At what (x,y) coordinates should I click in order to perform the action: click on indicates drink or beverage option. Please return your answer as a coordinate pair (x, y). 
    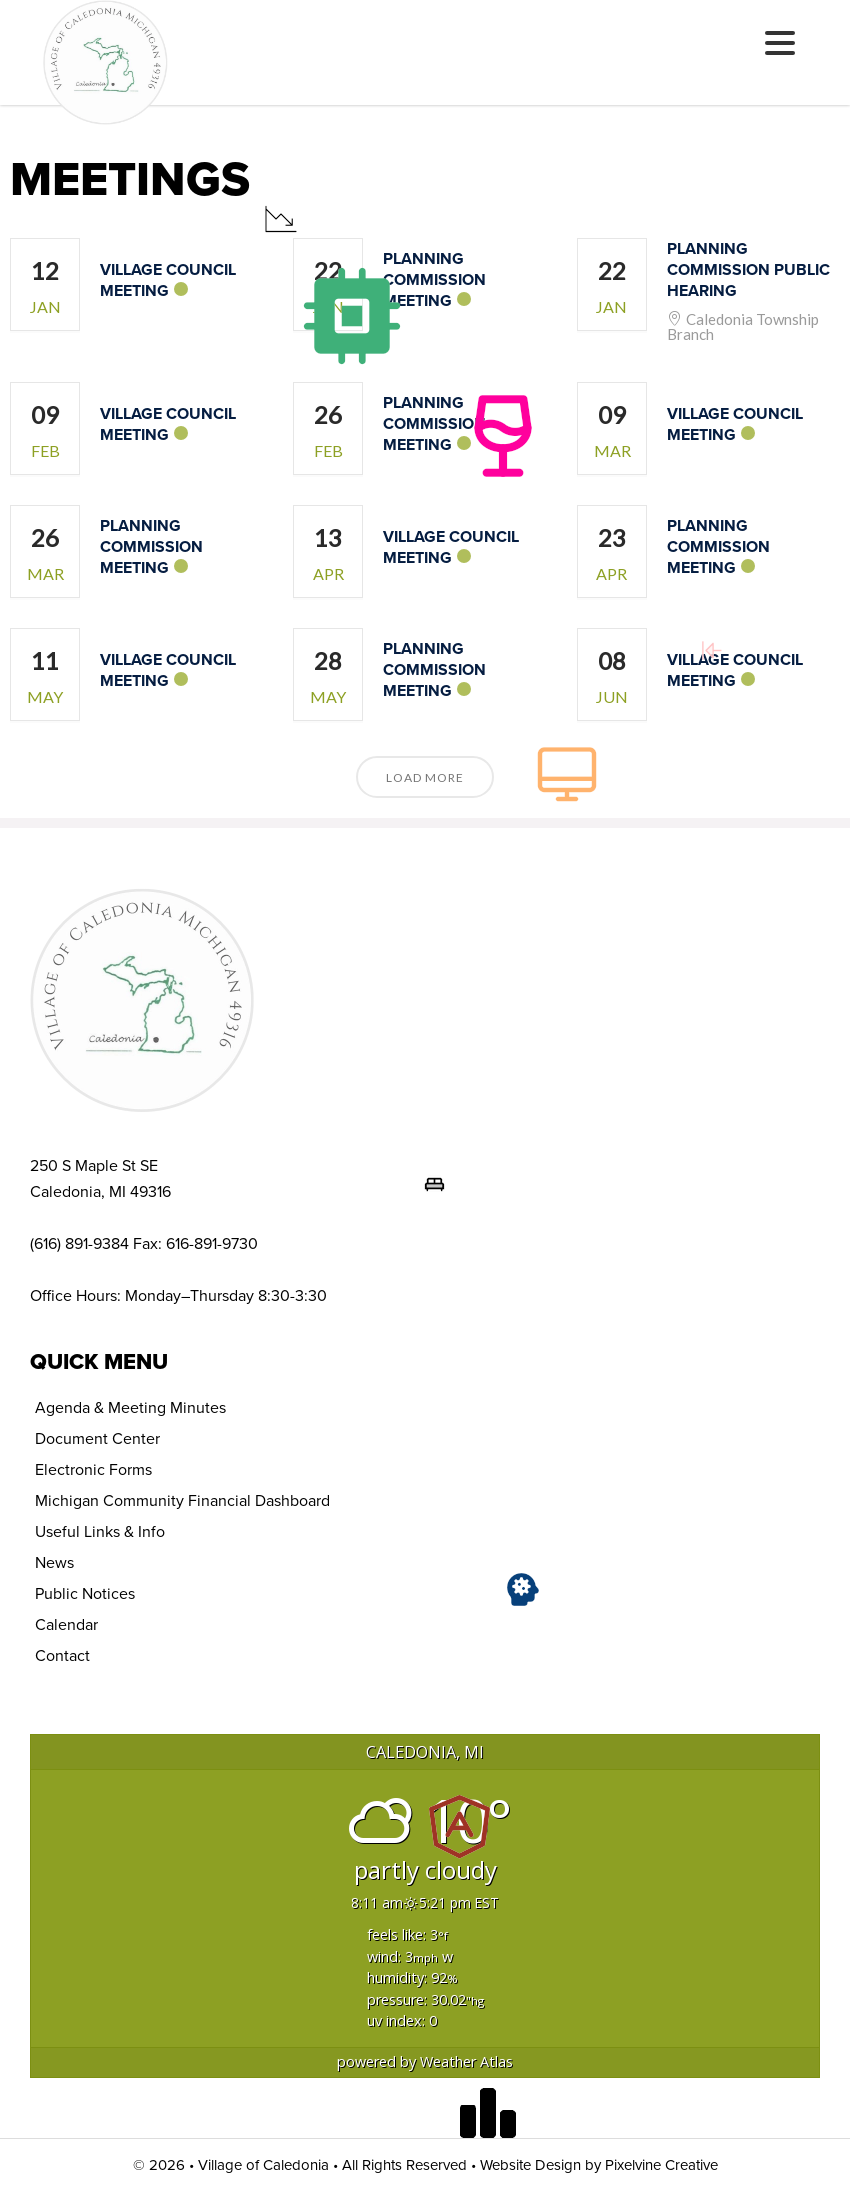
    Looking at the image, I should click on (503, 436).